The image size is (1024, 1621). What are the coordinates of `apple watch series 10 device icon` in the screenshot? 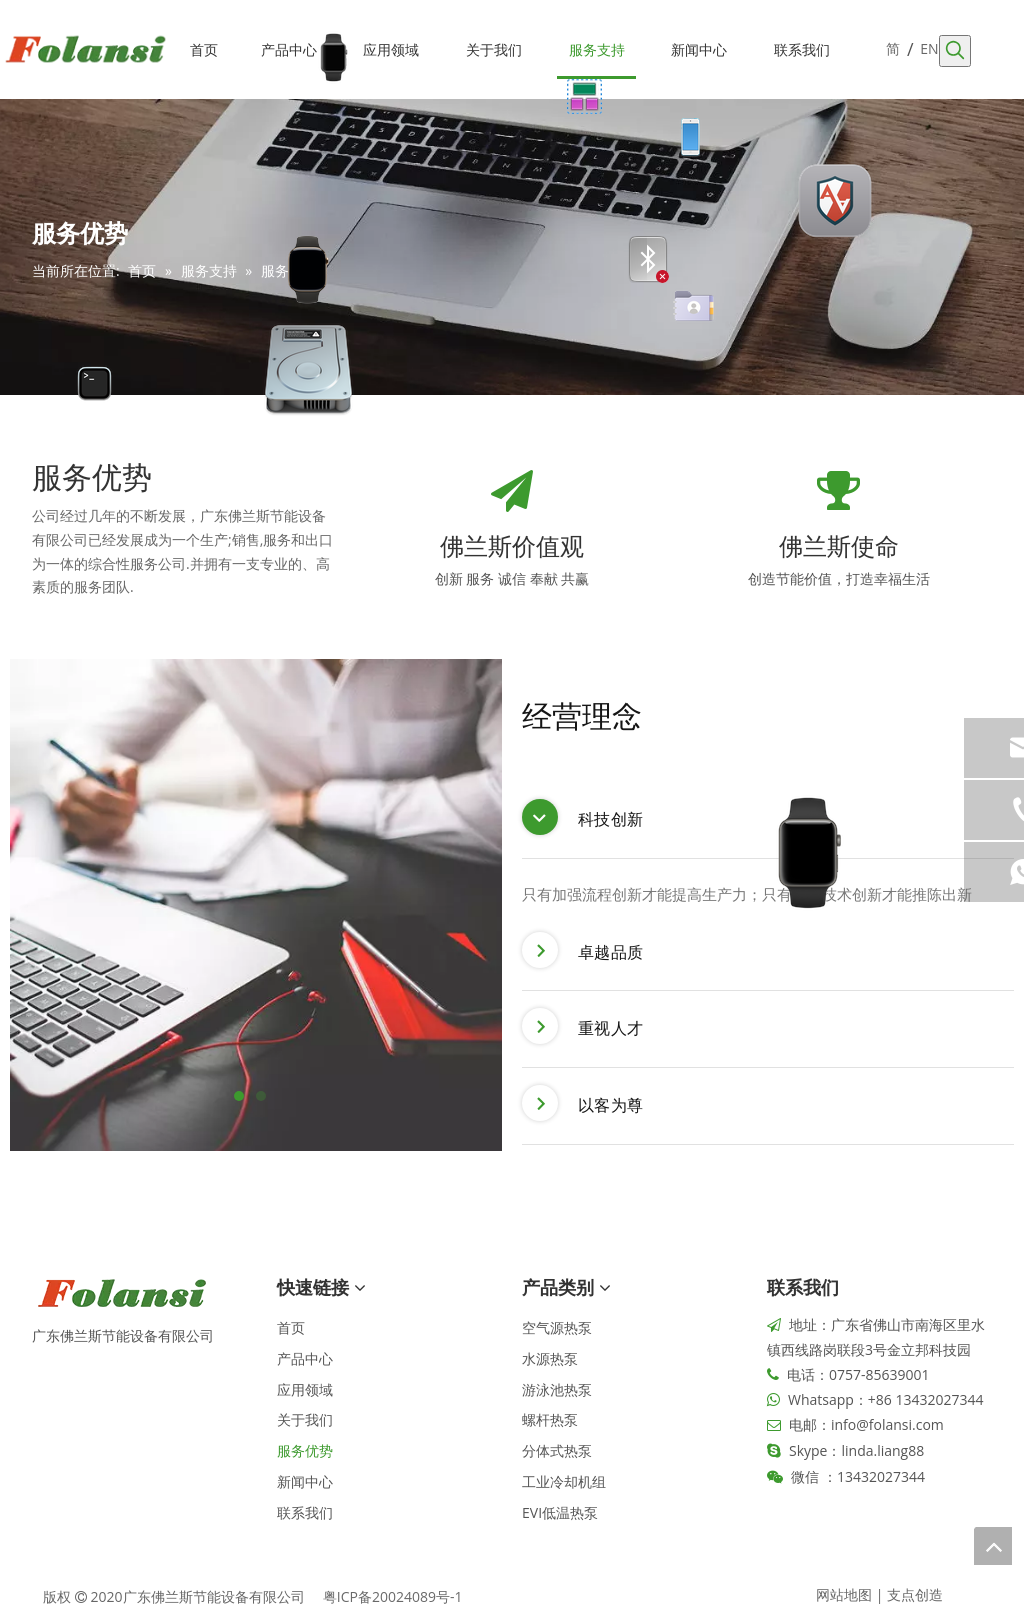 It's located at (307, 269).